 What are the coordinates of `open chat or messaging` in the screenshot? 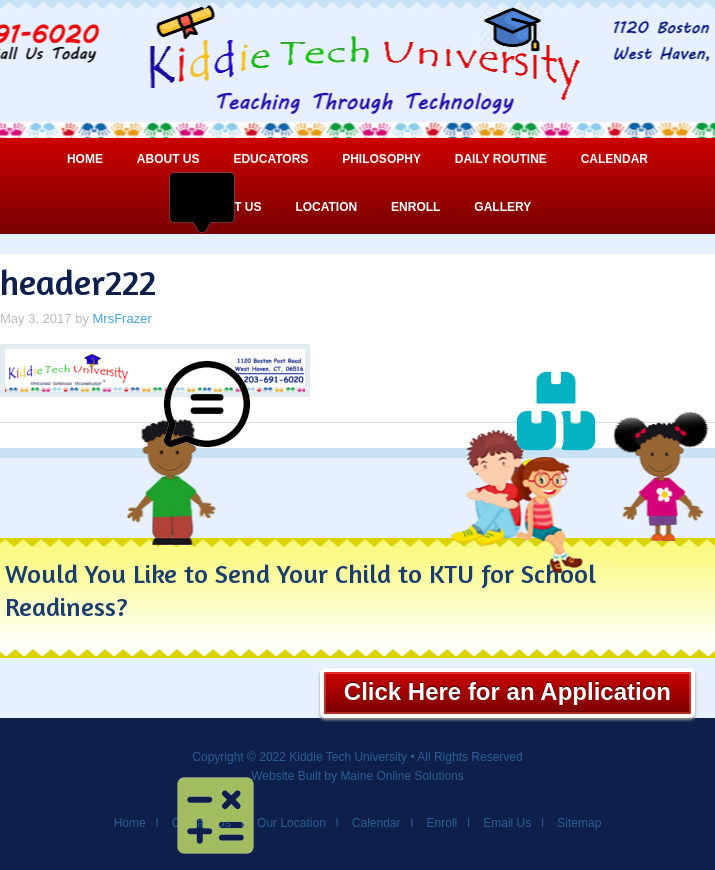 It's located at (207, 404).